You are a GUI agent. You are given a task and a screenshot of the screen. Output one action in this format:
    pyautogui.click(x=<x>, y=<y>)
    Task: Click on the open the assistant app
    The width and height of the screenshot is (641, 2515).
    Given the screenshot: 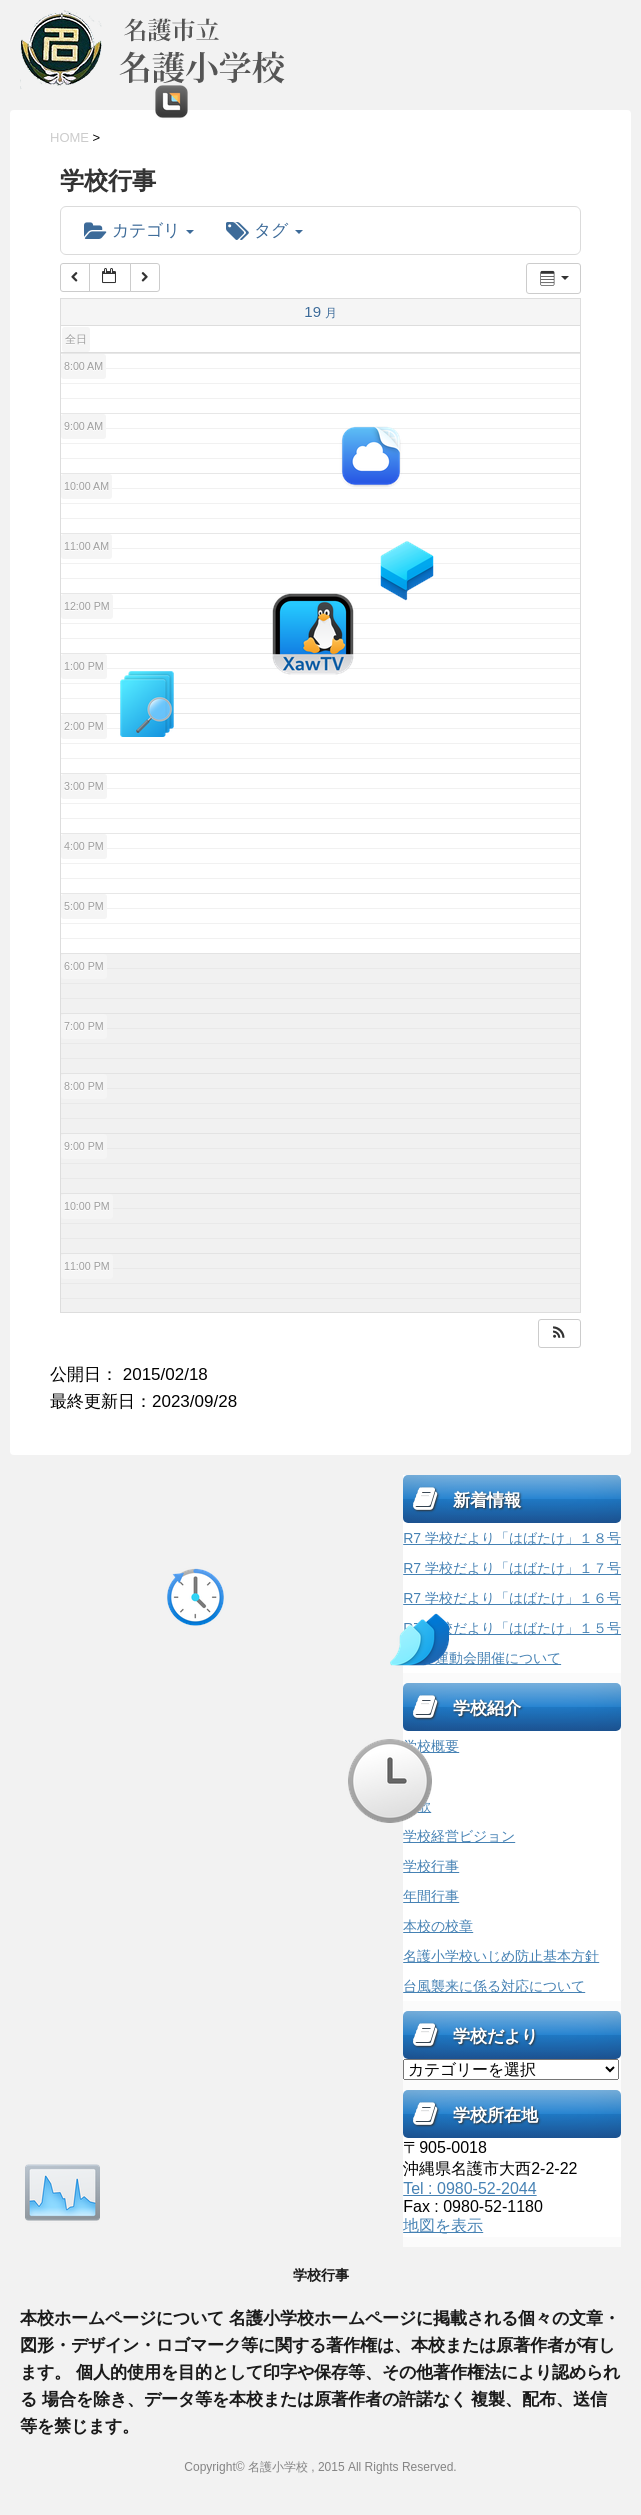 What is the action you would take?
    pyautogui.click(x=407, y=571)
    